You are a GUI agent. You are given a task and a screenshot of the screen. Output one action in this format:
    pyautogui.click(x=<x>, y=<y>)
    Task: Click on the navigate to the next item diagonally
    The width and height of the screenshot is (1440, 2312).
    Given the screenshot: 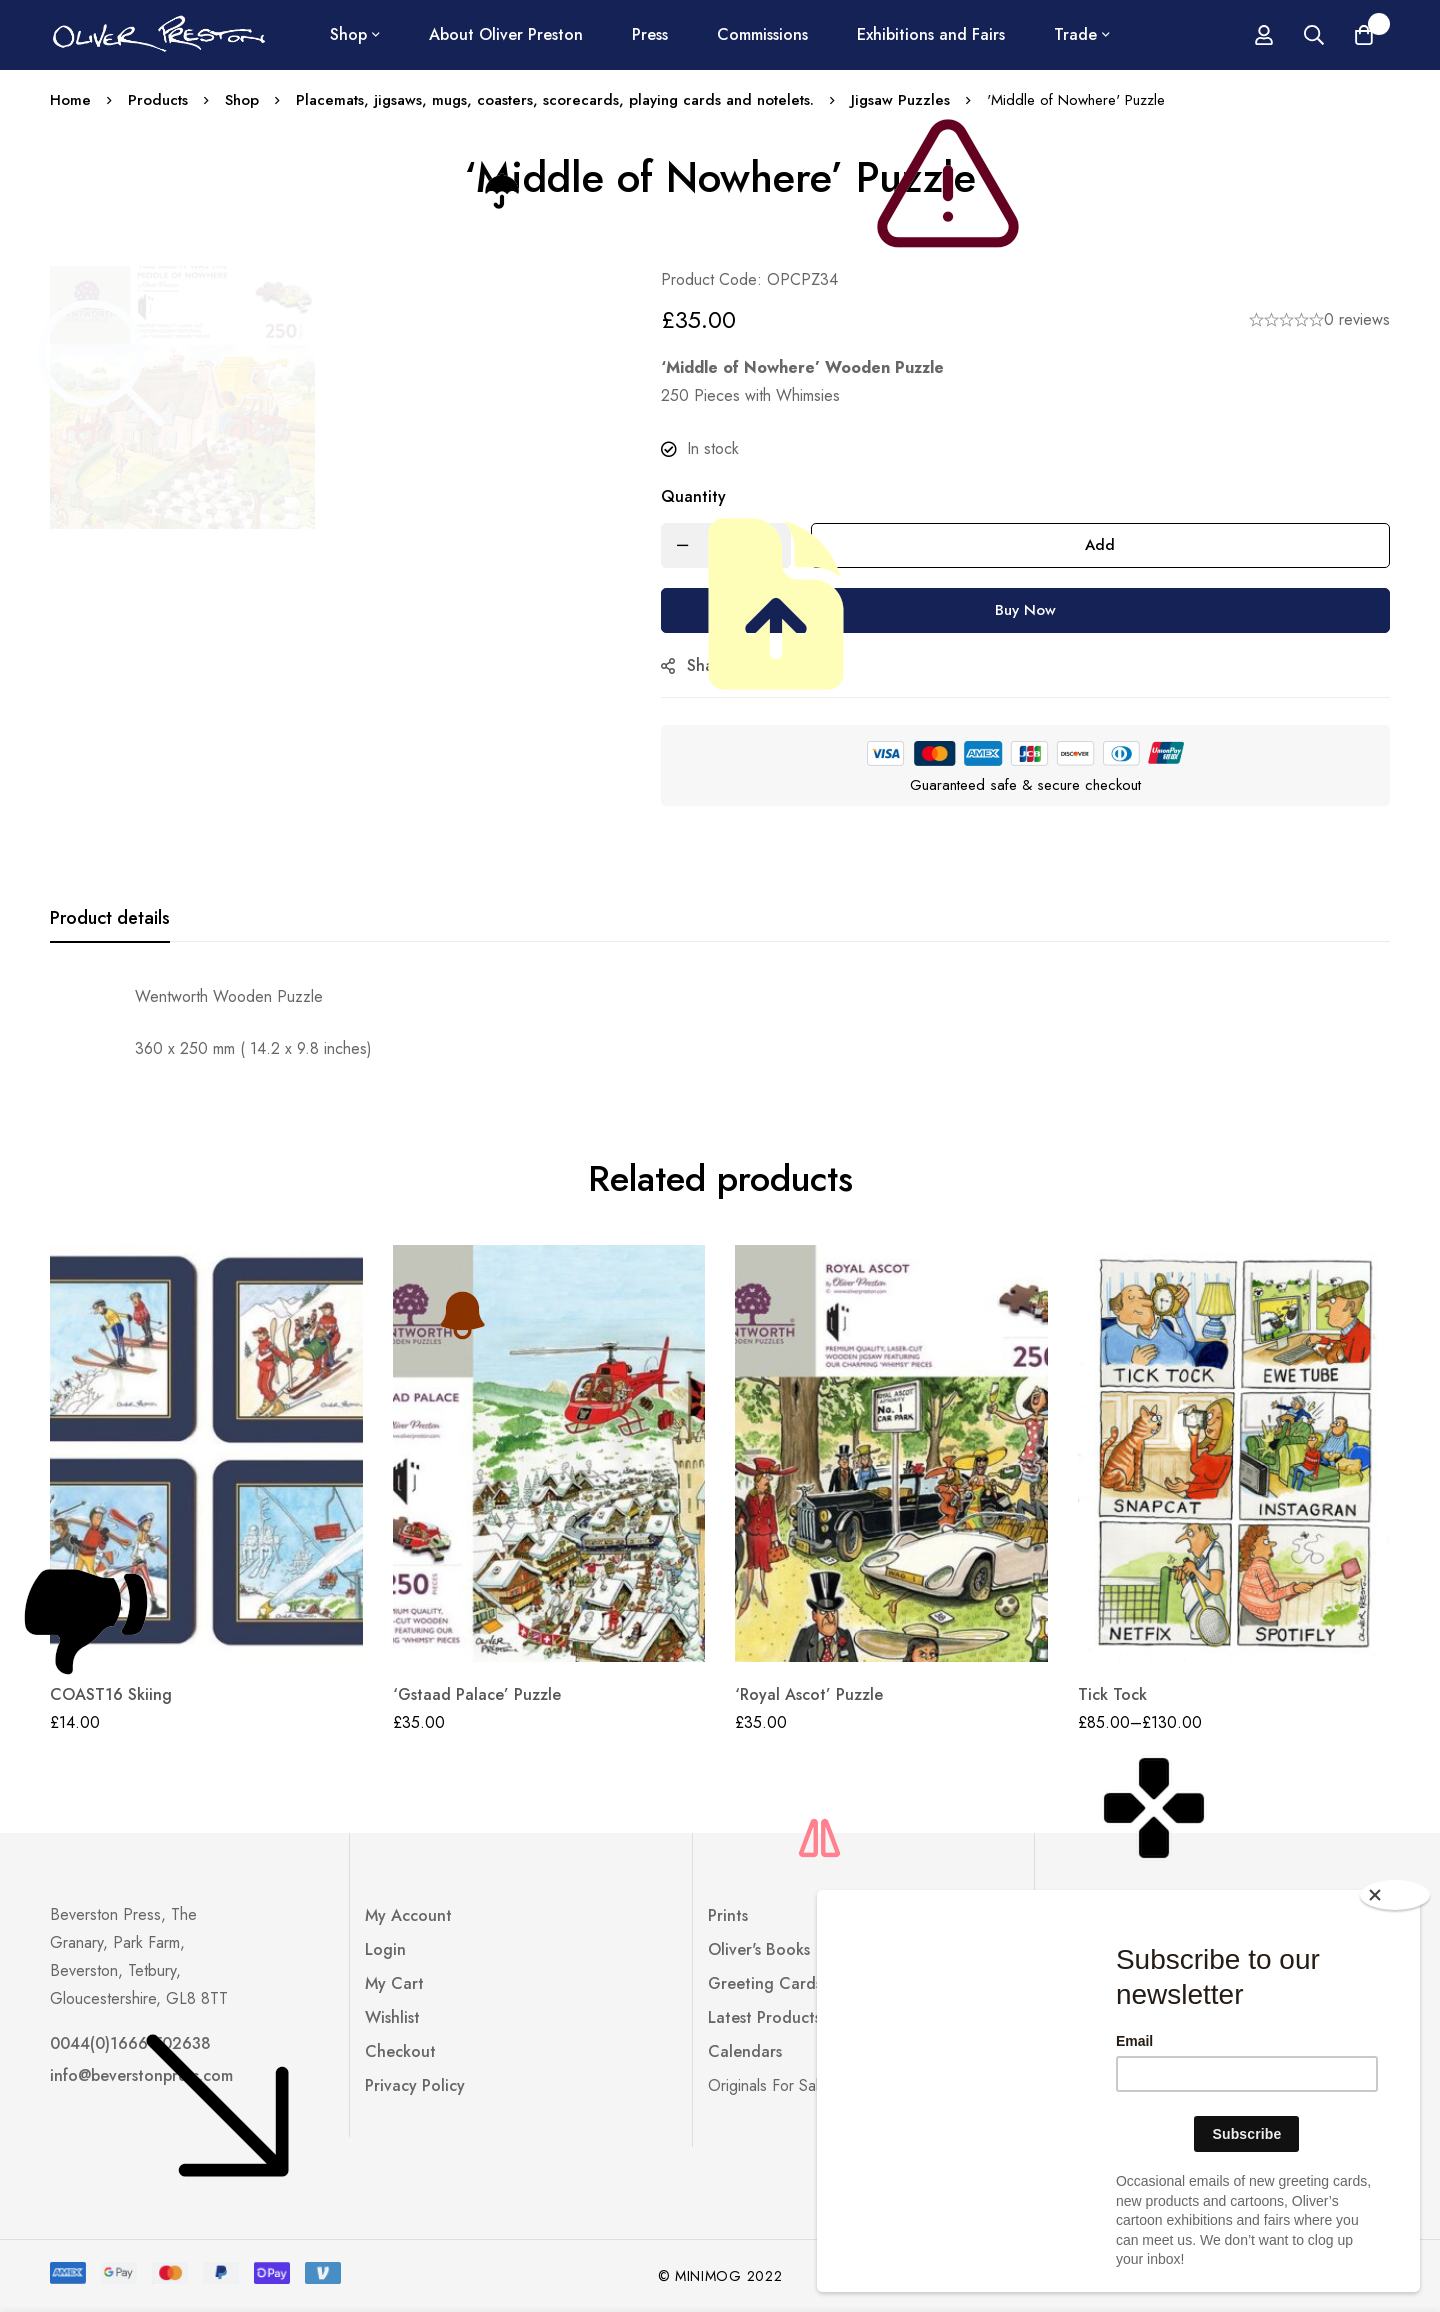 What is the action you would take?
    pyautogui.click(x=217, y=2105)
    